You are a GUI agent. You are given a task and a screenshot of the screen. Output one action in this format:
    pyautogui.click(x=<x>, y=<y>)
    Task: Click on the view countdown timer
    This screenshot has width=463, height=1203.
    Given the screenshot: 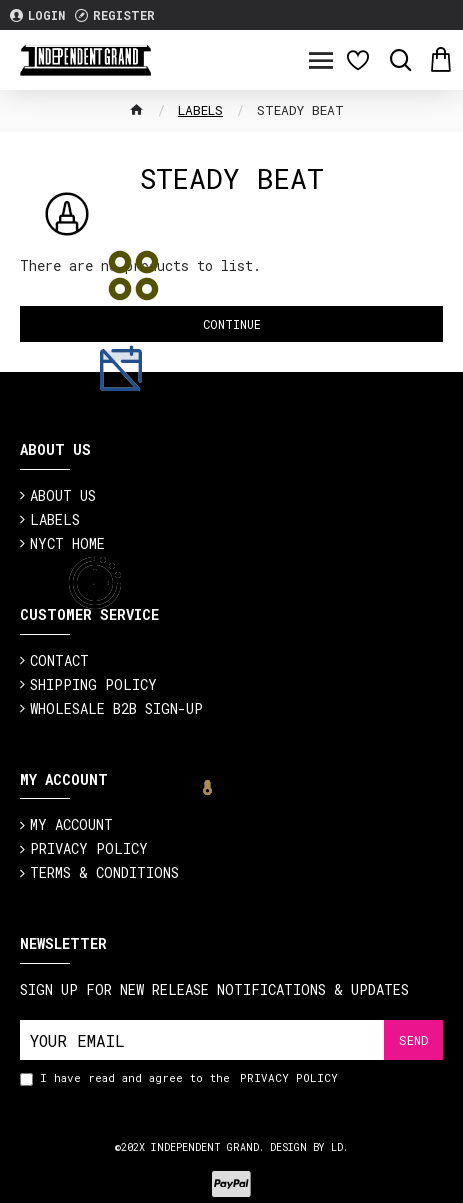 What is the action you would take?
    pyautogui.click(x=95, y=583)
    